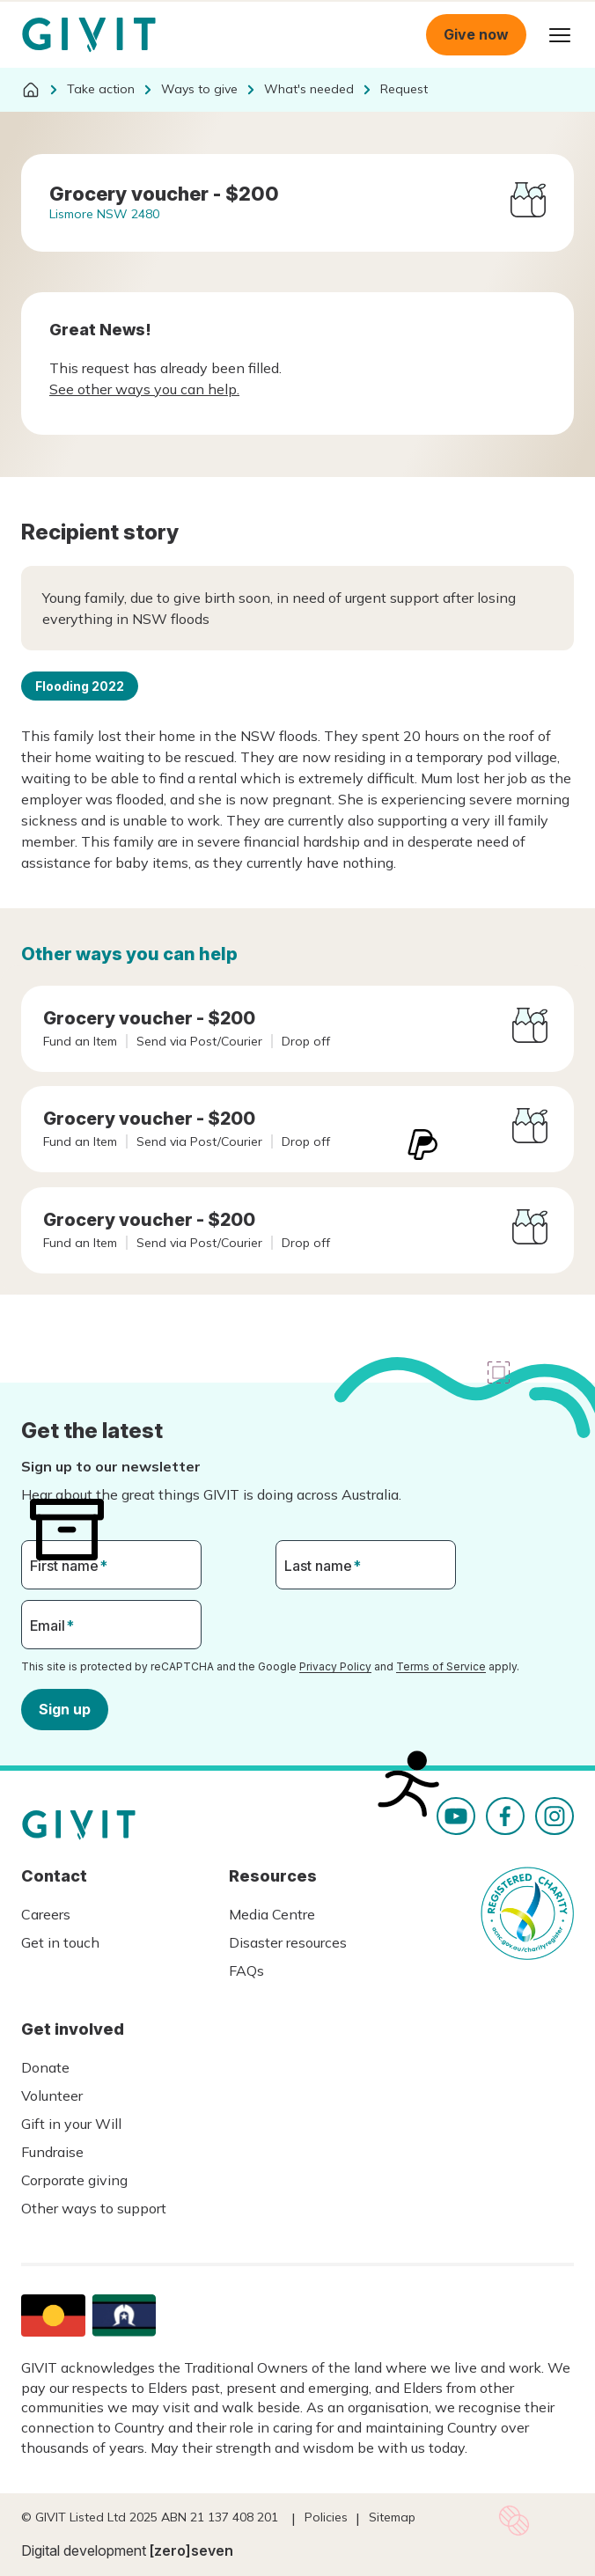 This screenshot has width=595, height=2576. I want to click on archive this item, so click(67, 1530).